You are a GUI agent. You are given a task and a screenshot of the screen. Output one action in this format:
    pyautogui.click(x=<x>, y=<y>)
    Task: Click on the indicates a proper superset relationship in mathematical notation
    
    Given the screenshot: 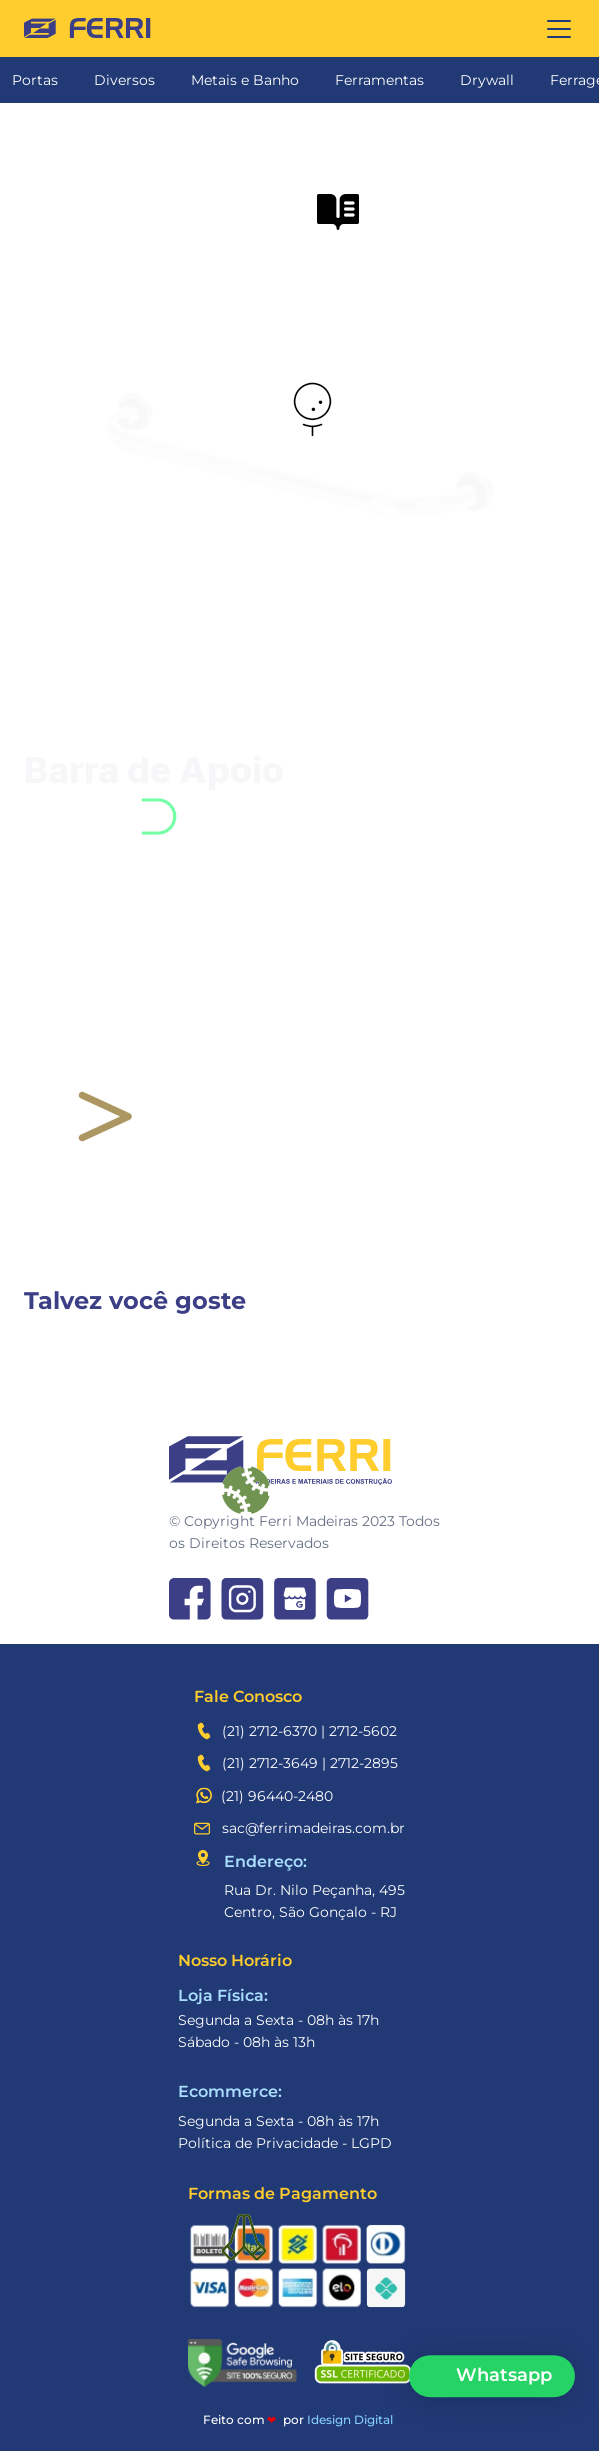 What is the action you would take?
    pyautogui.click(x=156, y=816)
    